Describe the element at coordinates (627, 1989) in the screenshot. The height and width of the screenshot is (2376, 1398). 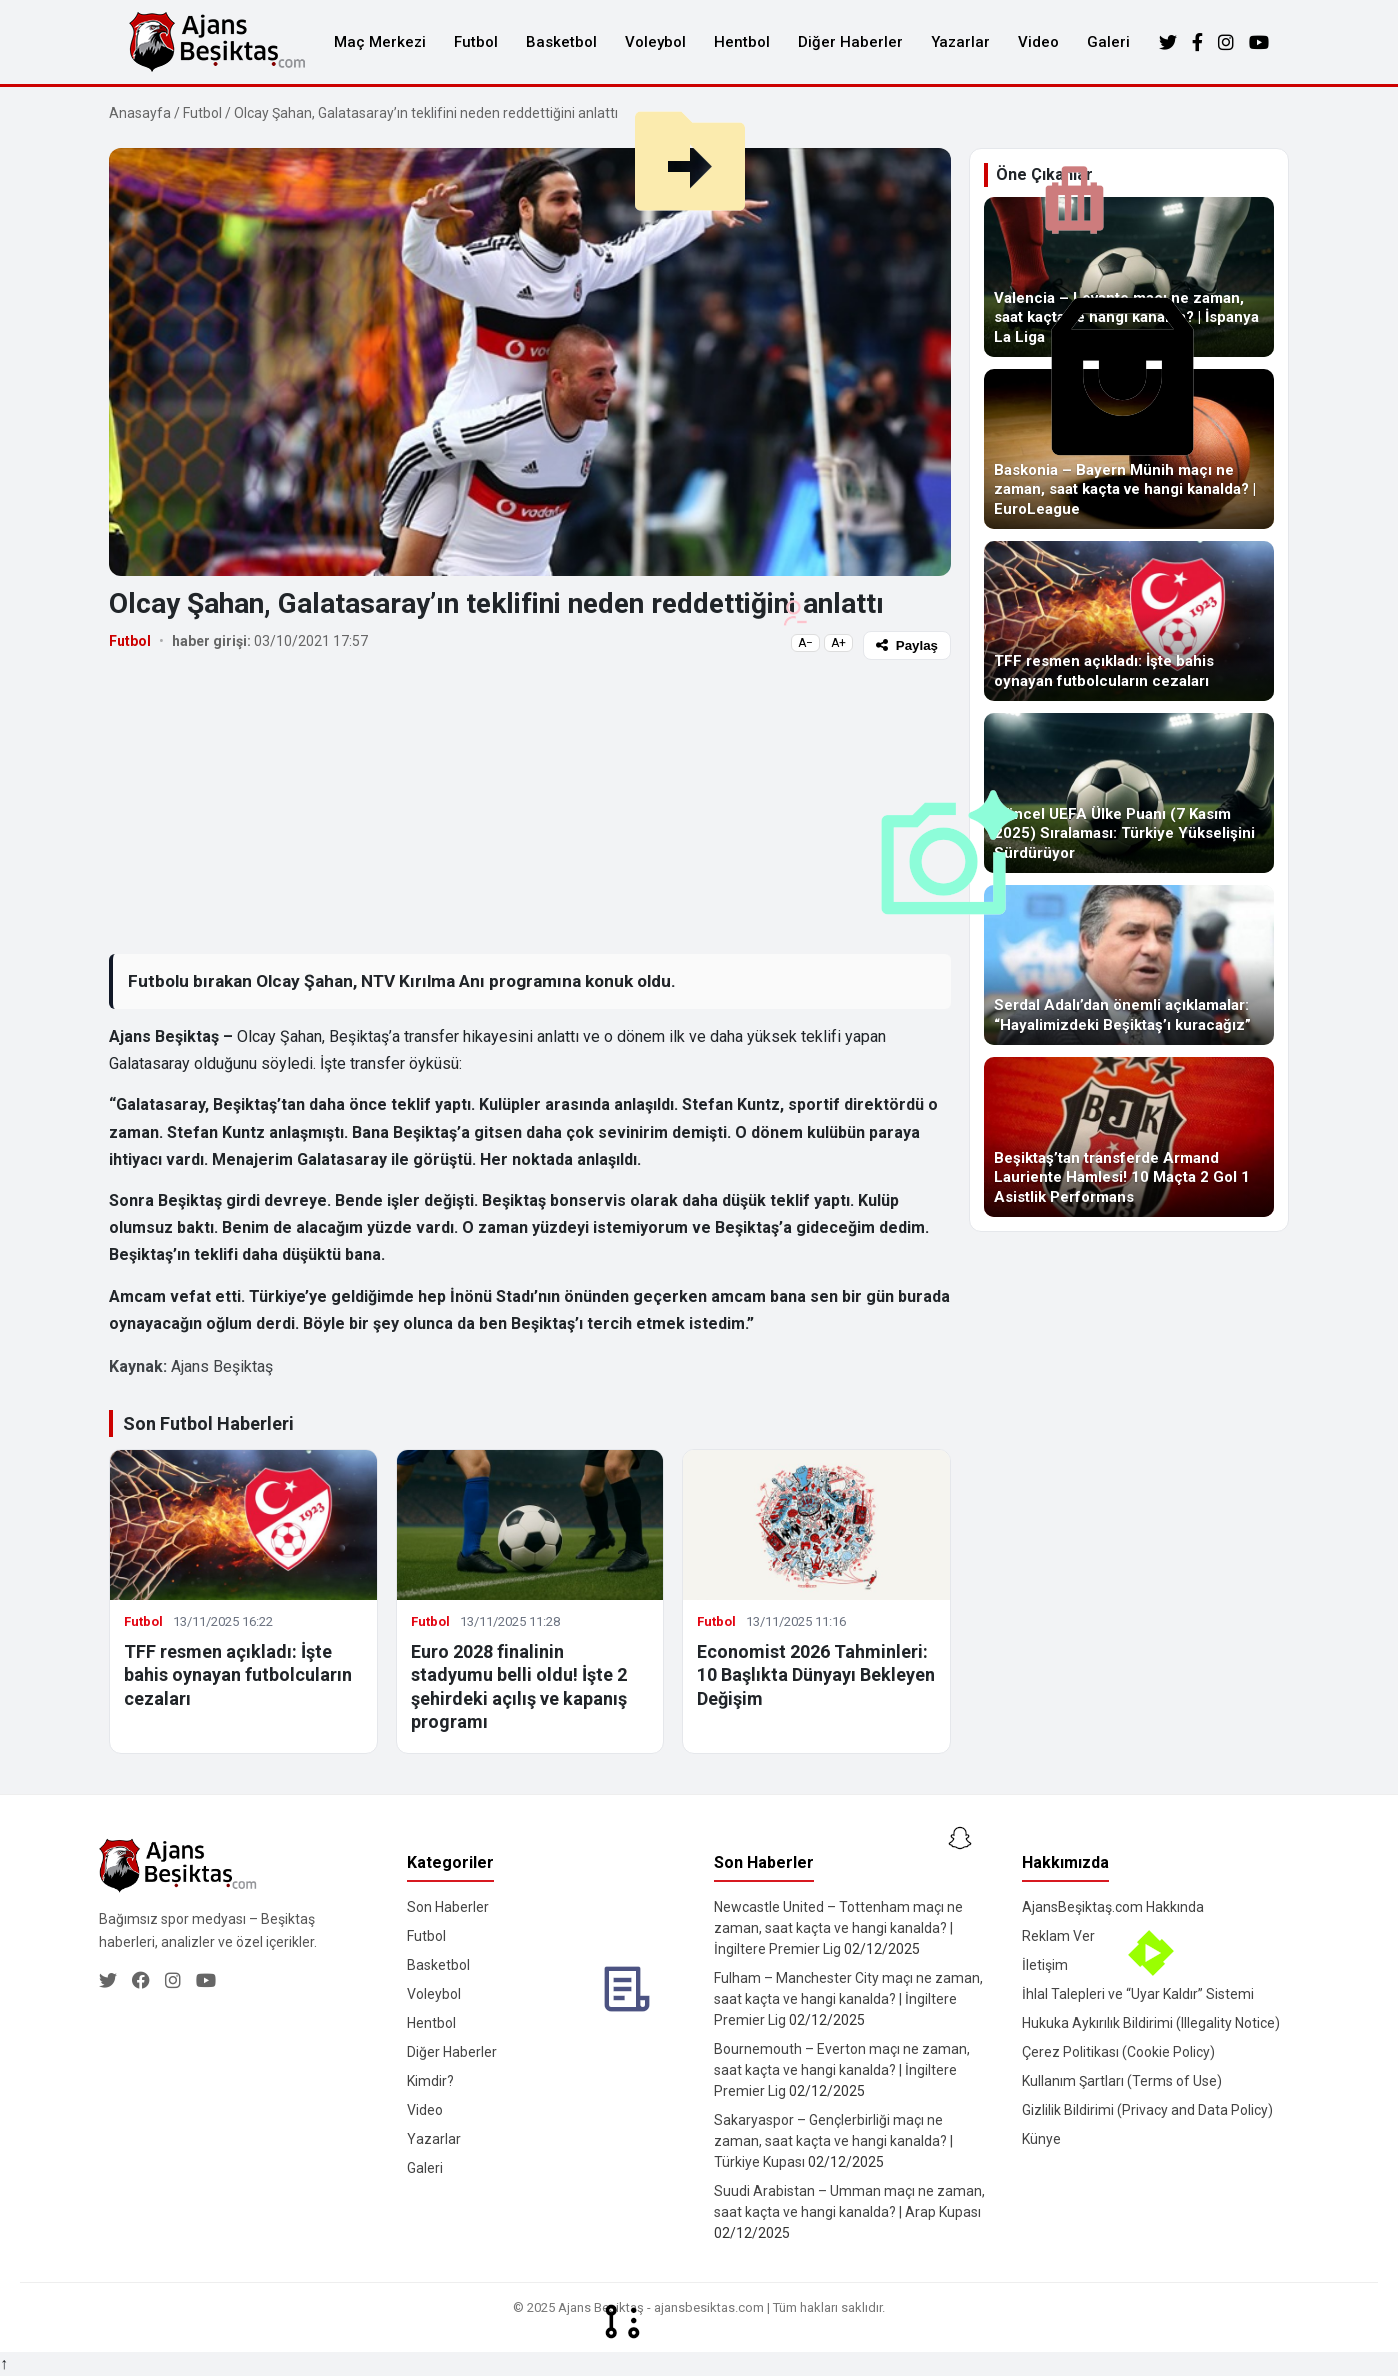
I see `view document list or file directory` at that location.